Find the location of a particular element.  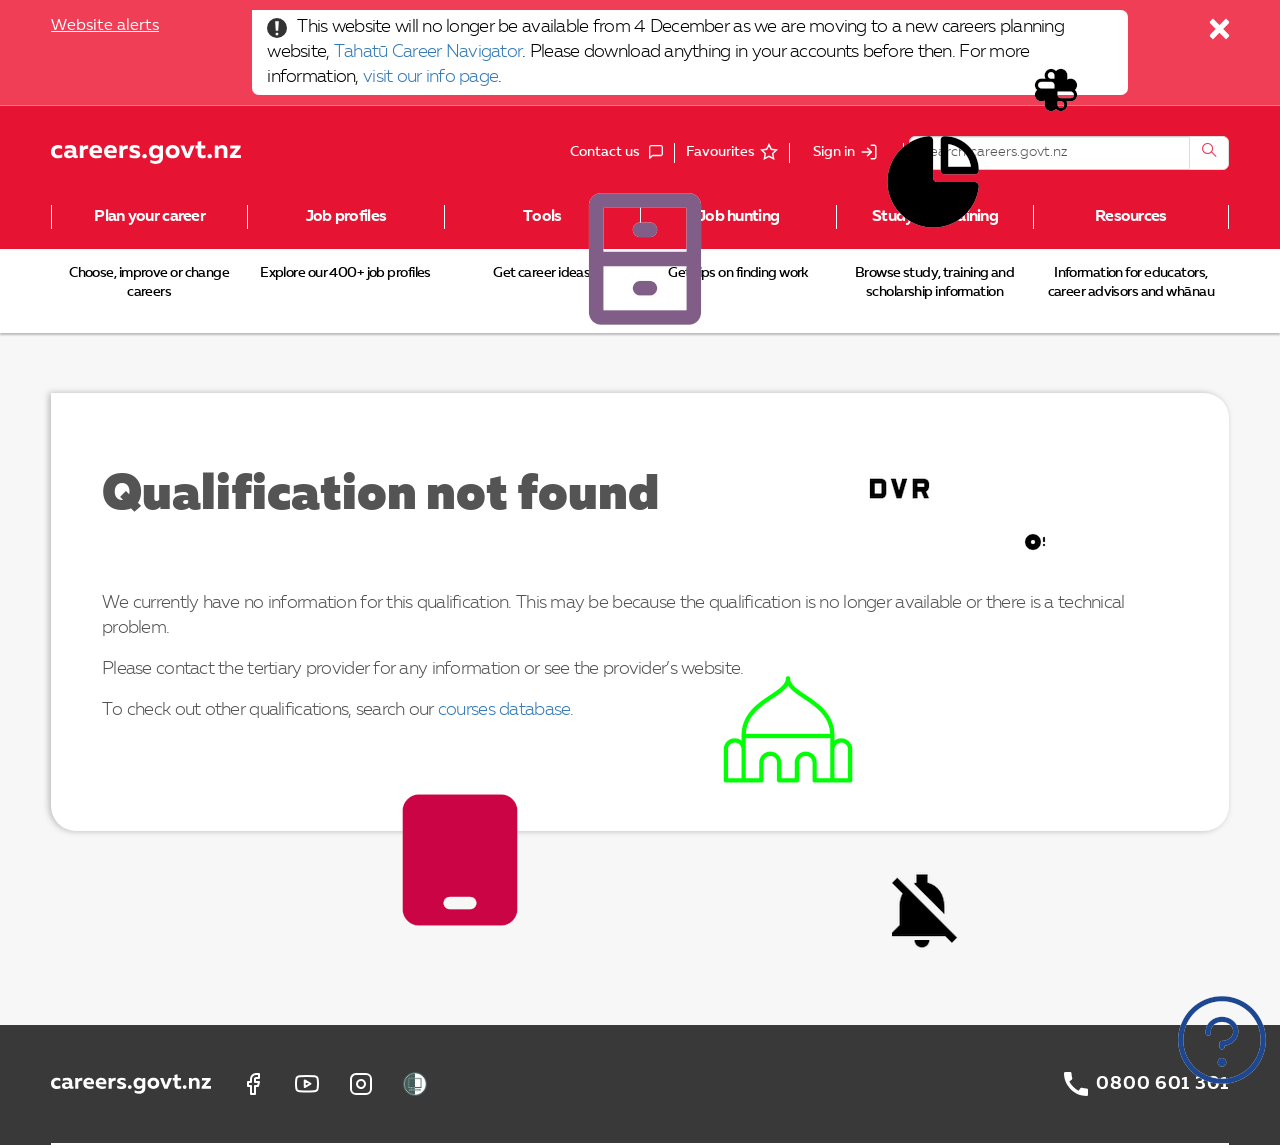

browse furniture or home decor items is located at coordinates (645, 259).